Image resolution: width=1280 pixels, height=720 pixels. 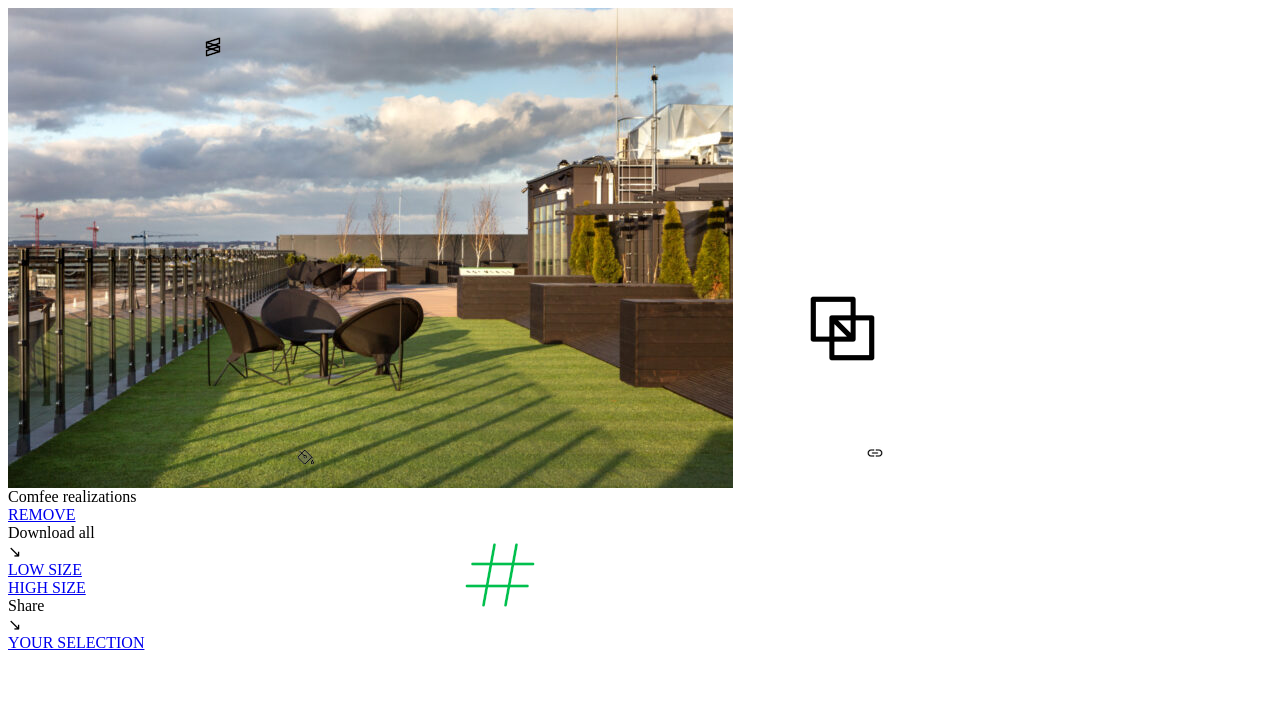 What do you see at coordinates (875, 453) in the screenshot?
I see `copy or share a link` at bounding box center [875, 453].